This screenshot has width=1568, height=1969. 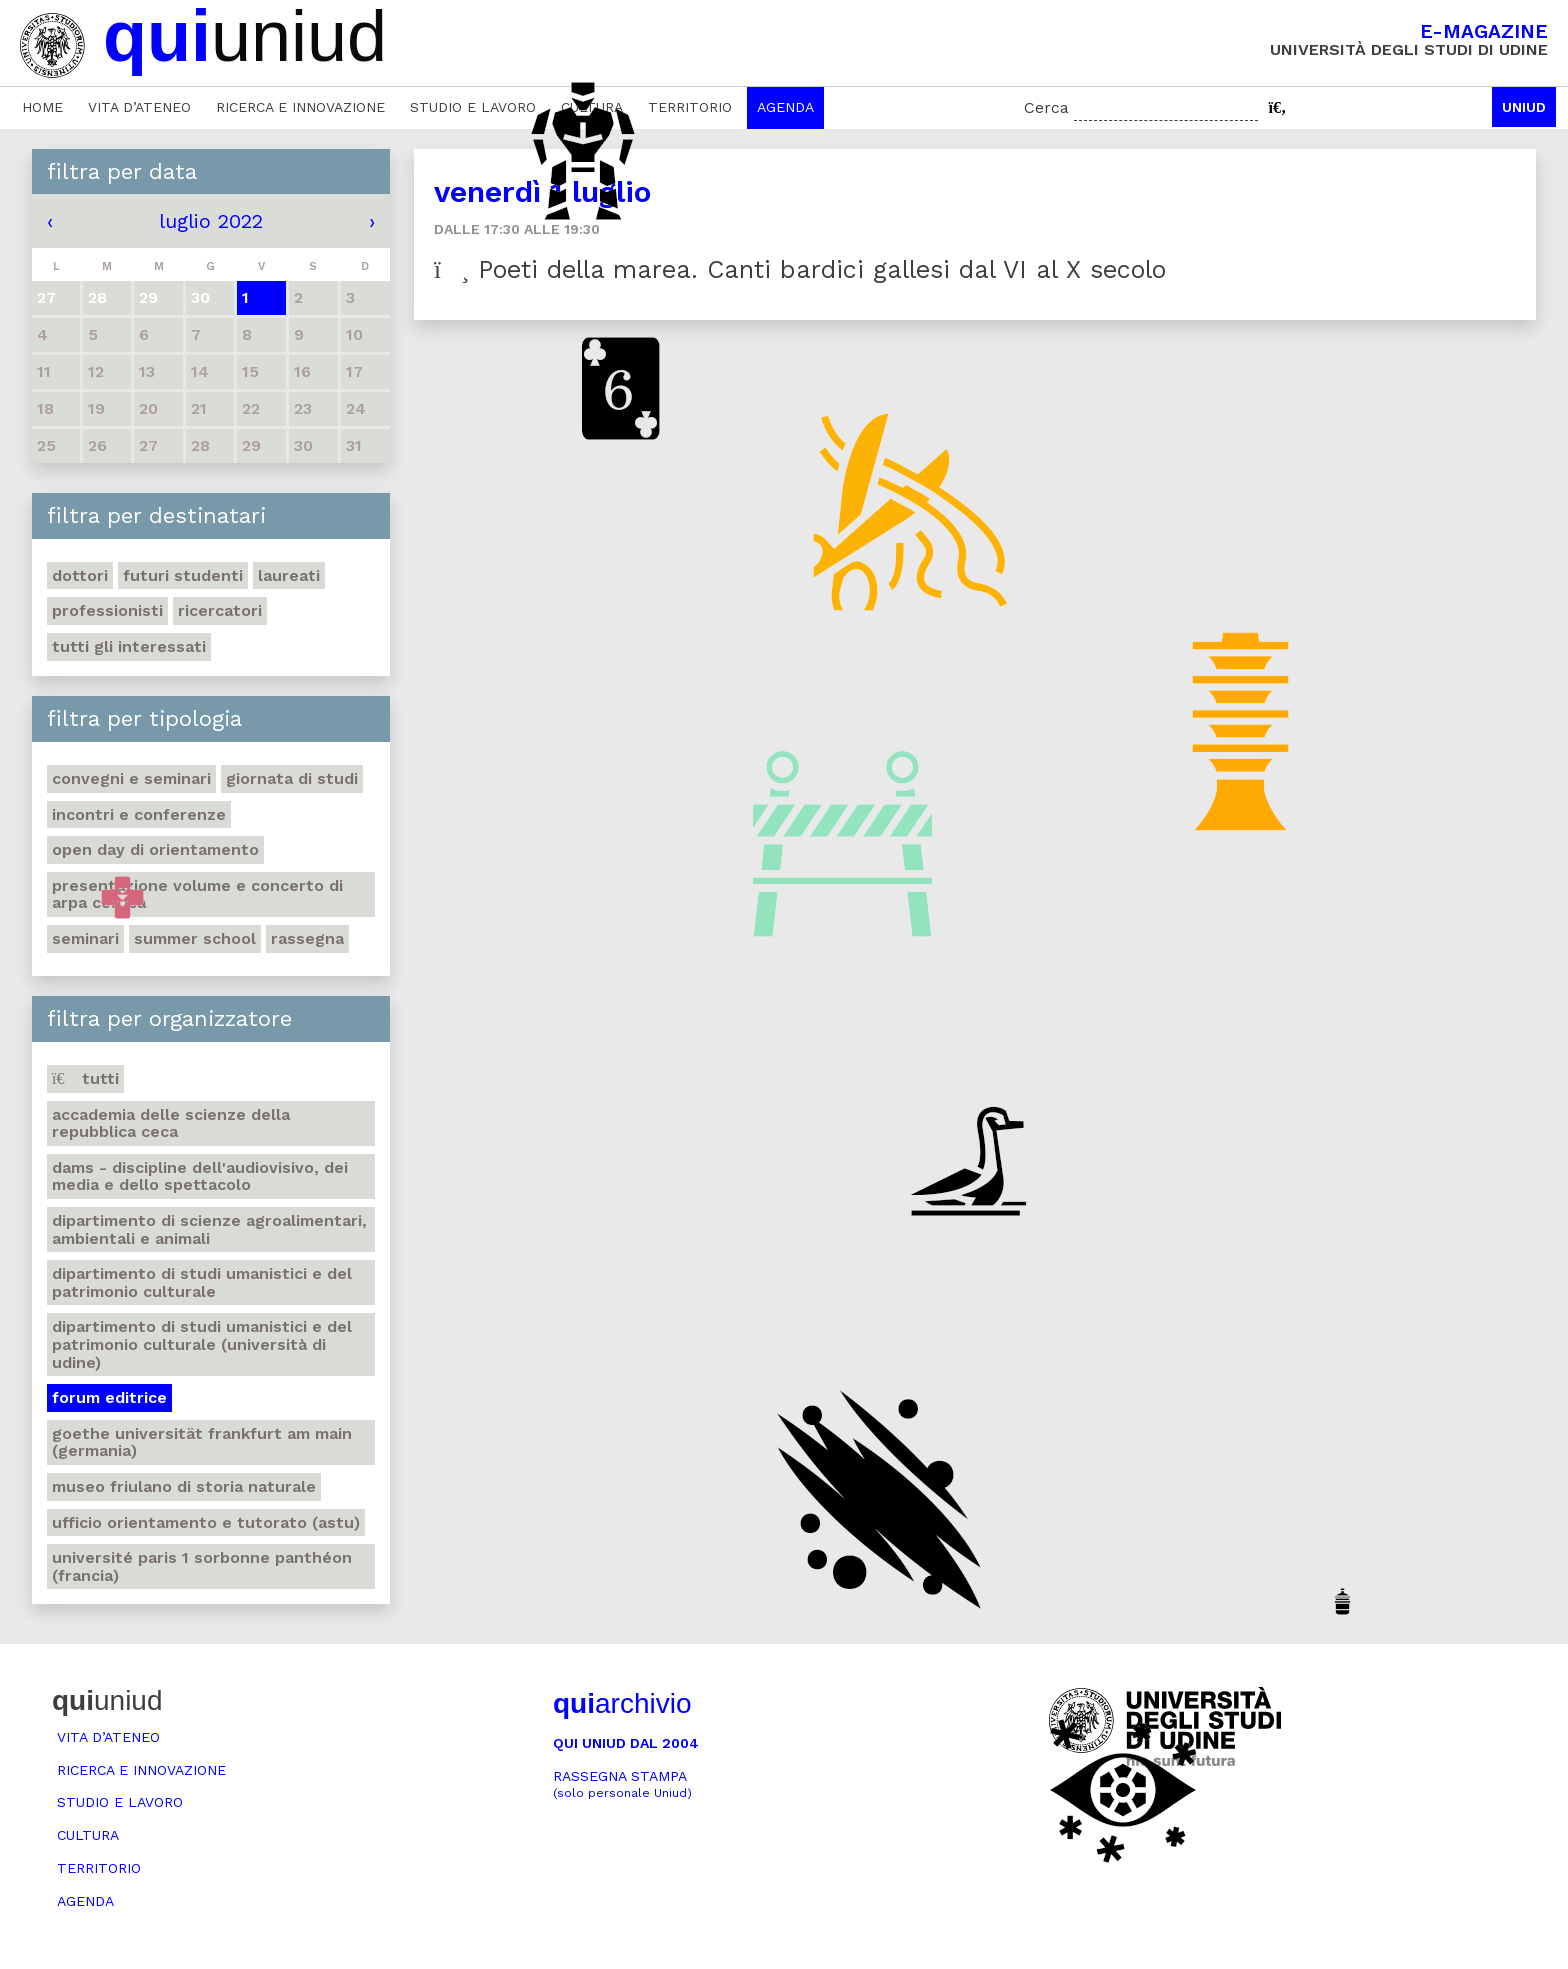 I want to click on select battle mech unit in game, so click(x=583, y=151).